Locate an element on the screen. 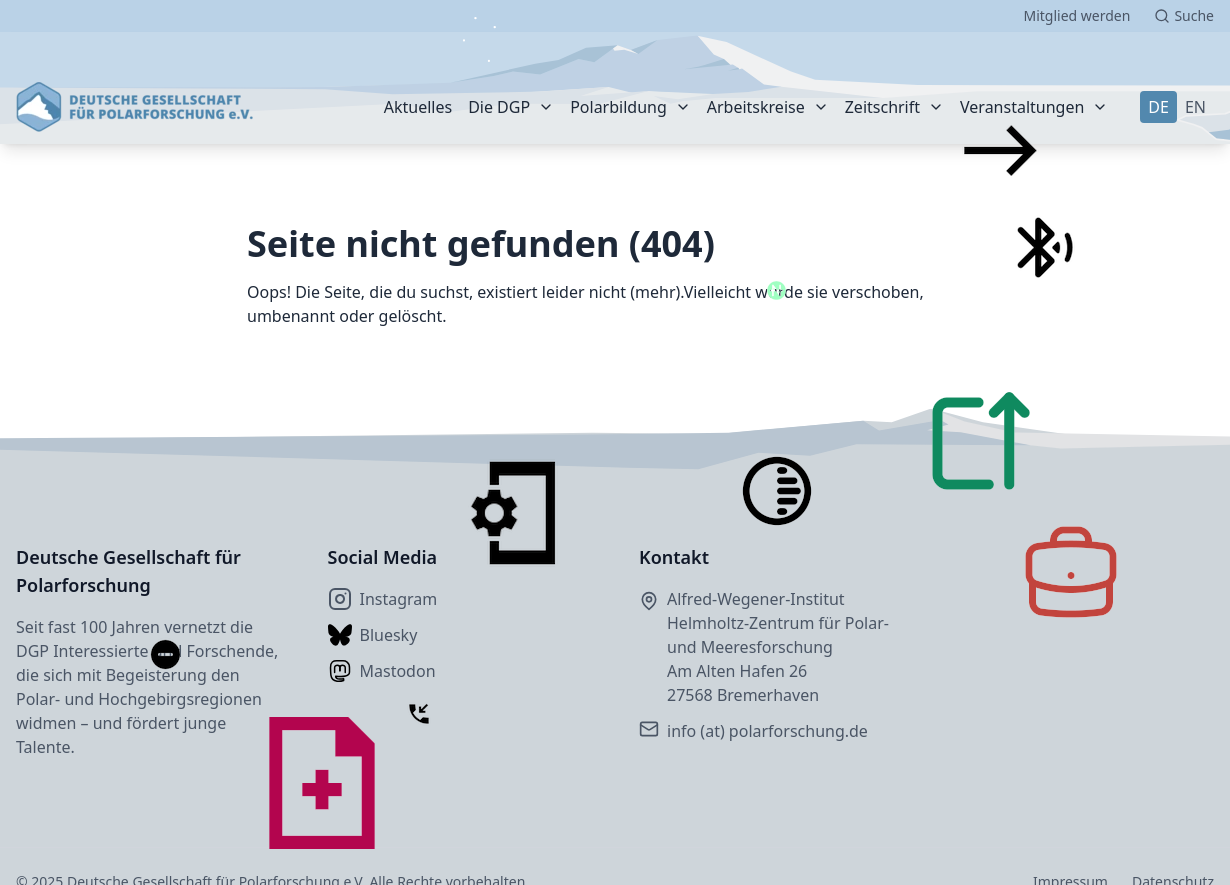 Image resolution: width=1230 pixels, height=885 pixels. toggle shadow effects on an element is located at coordinates (777, 491).